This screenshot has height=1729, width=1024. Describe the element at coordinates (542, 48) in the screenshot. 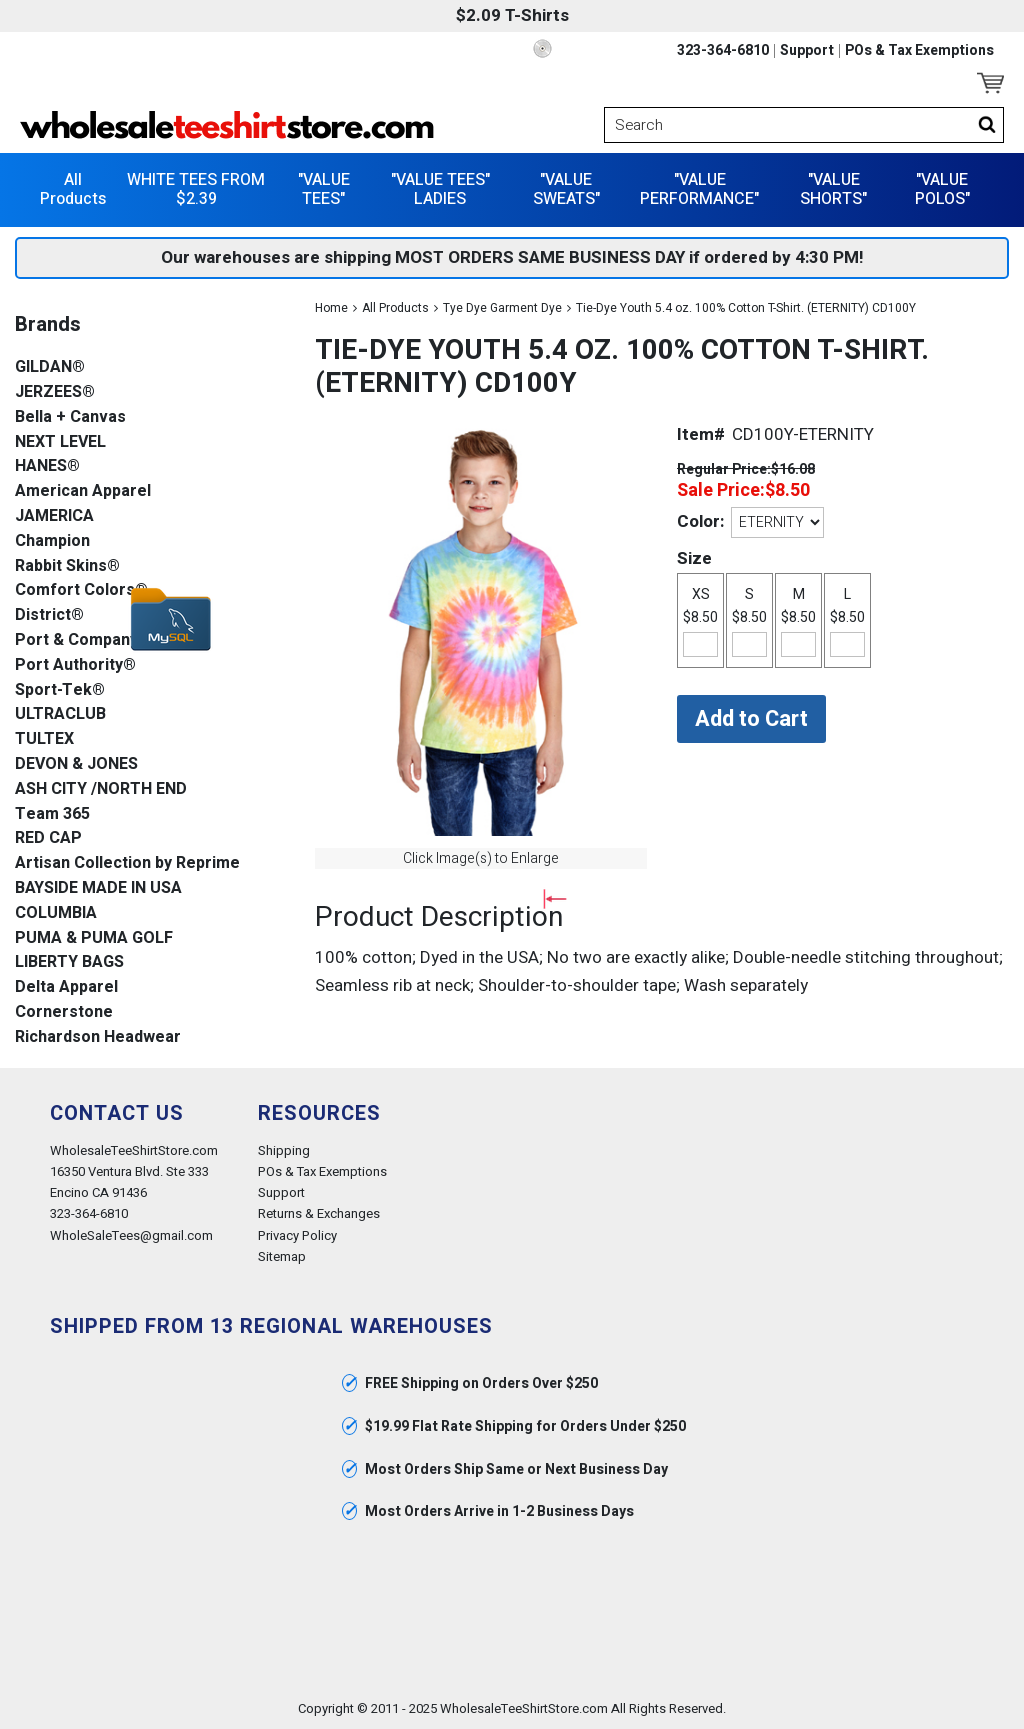

I see `access CD/DVD drive contents` at that location.